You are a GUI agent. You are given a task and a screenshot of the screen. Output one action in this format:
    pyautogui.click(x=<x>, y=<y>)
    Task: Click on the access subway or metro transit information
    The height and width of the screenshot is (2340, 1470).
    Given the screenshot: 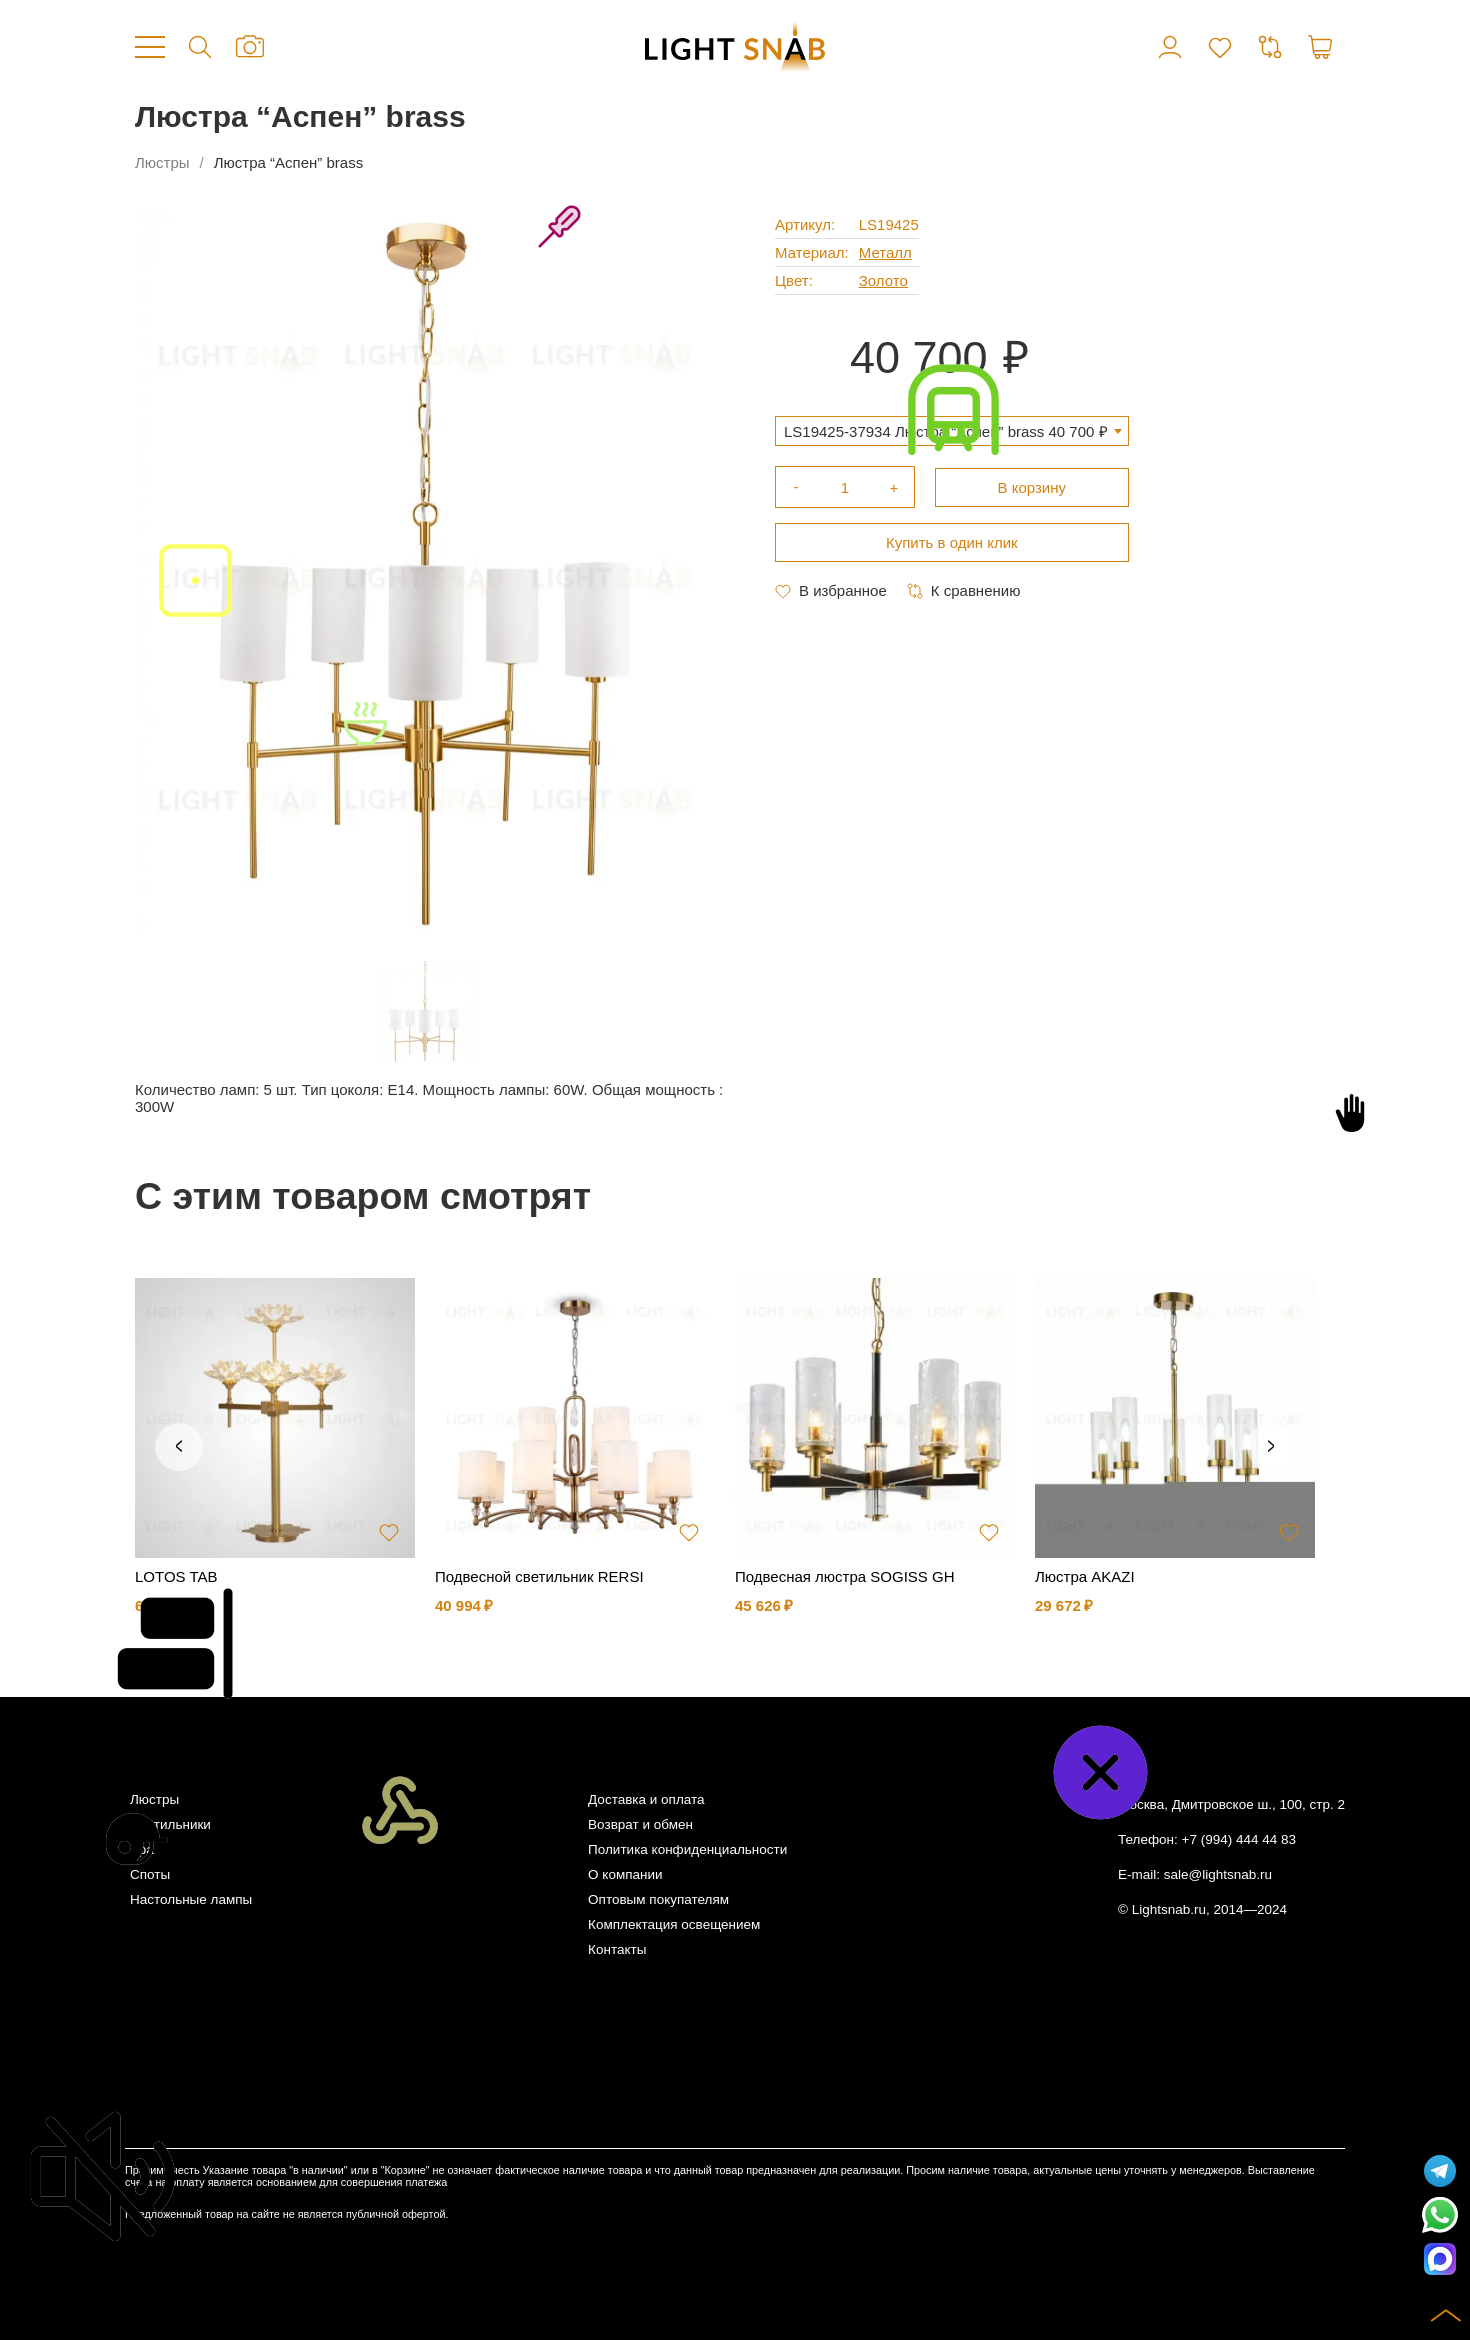 What is the action you would take?
    pyautogui.click(x=953, y=413)
    